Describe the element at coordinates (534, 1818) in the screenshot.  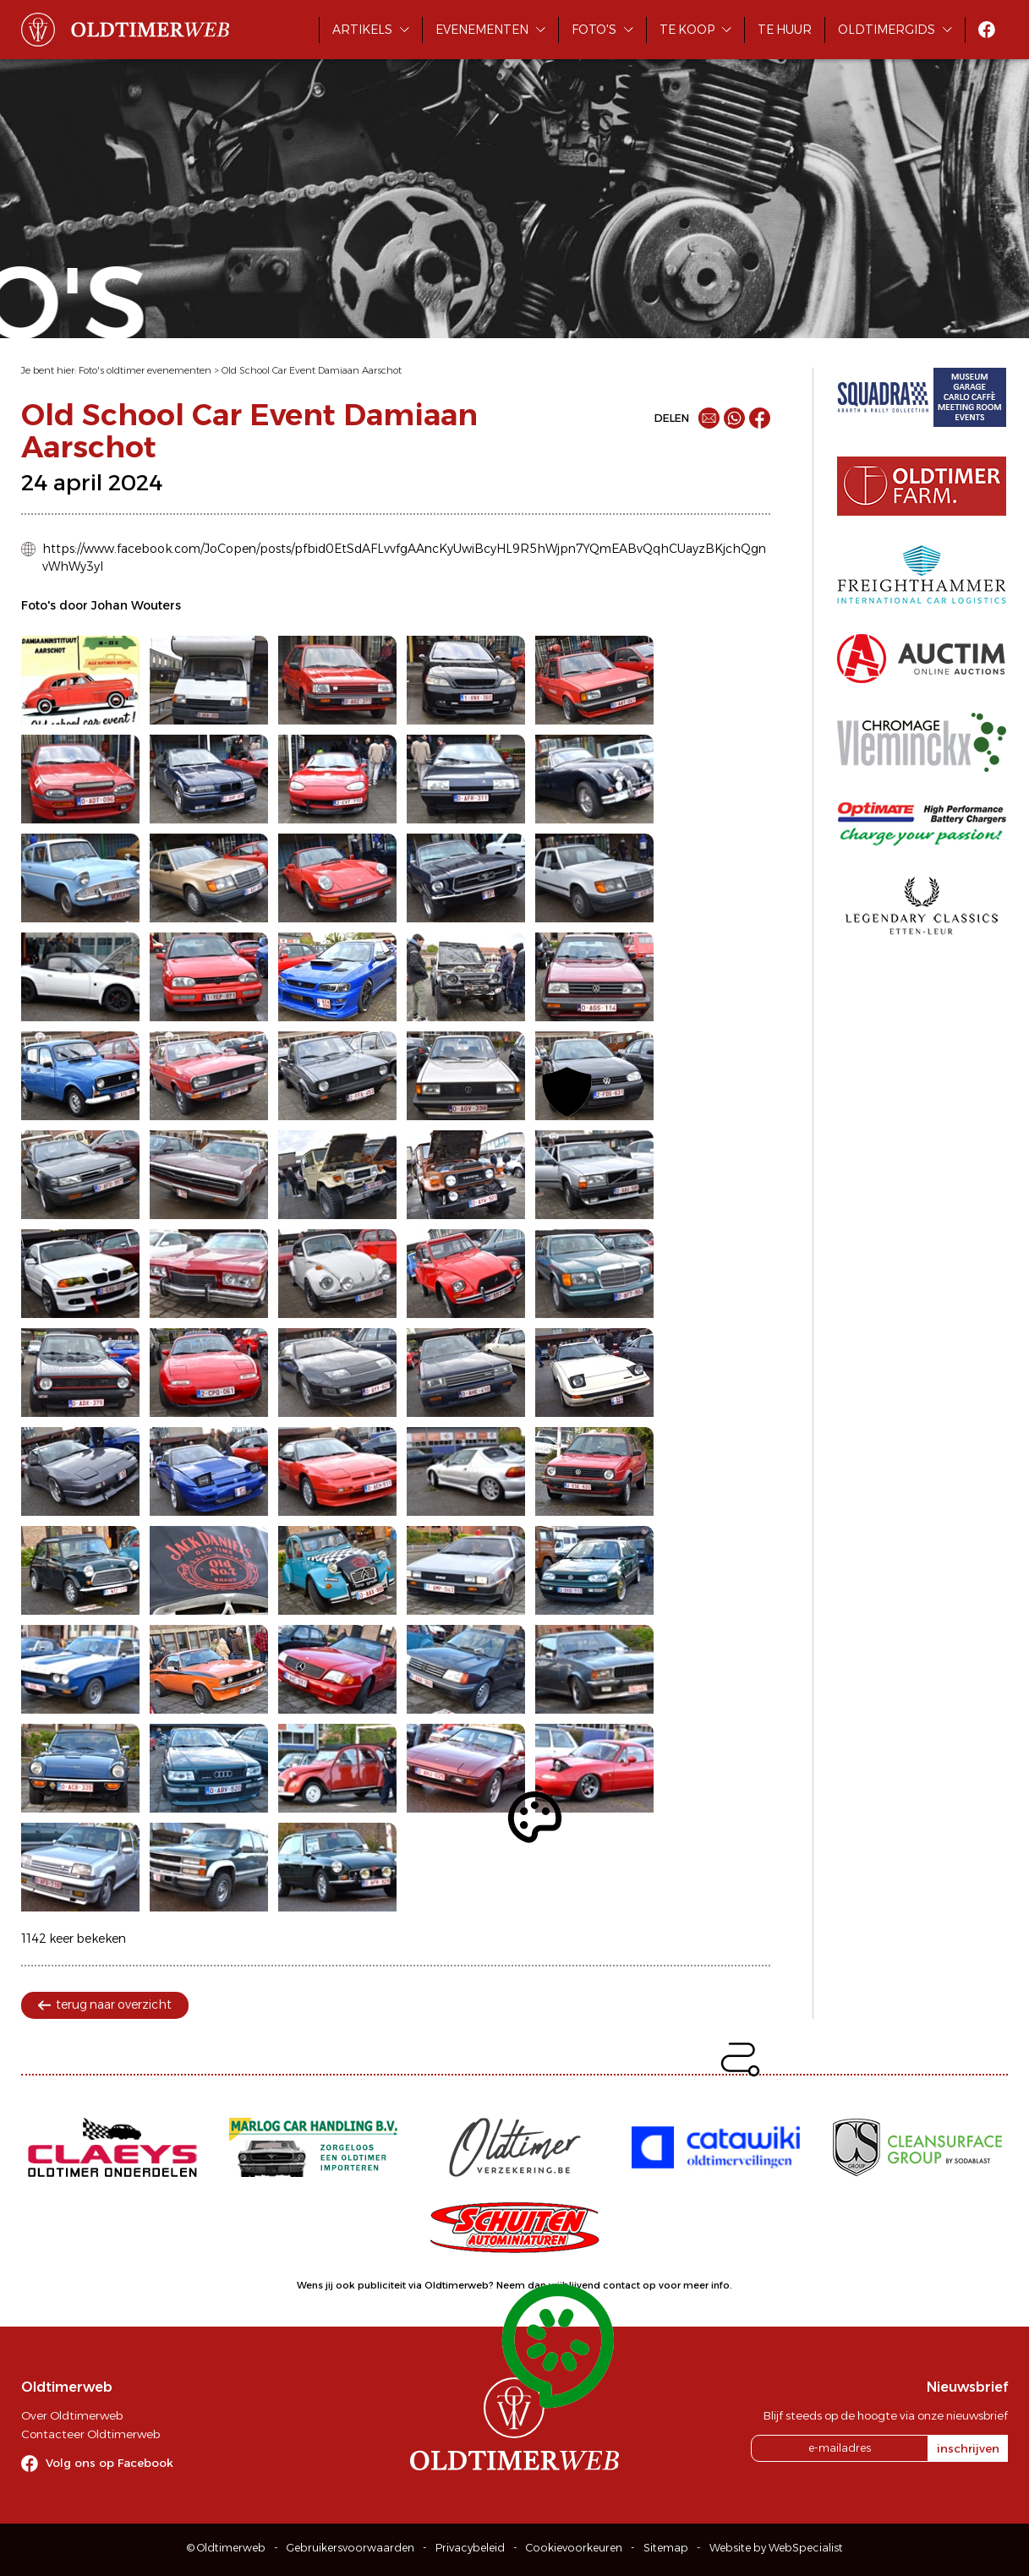
I see `access color or theme settings` at that location.